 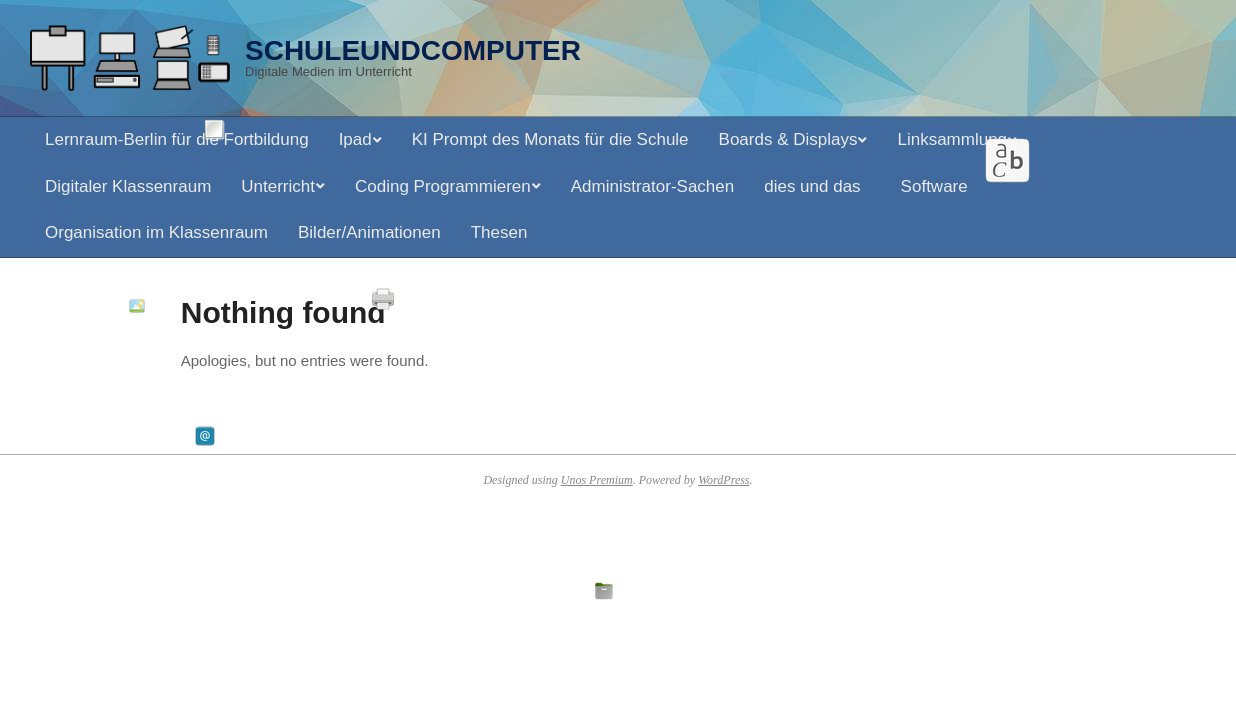 I want to click on connect to a network printer, so click(x=383, y=299).